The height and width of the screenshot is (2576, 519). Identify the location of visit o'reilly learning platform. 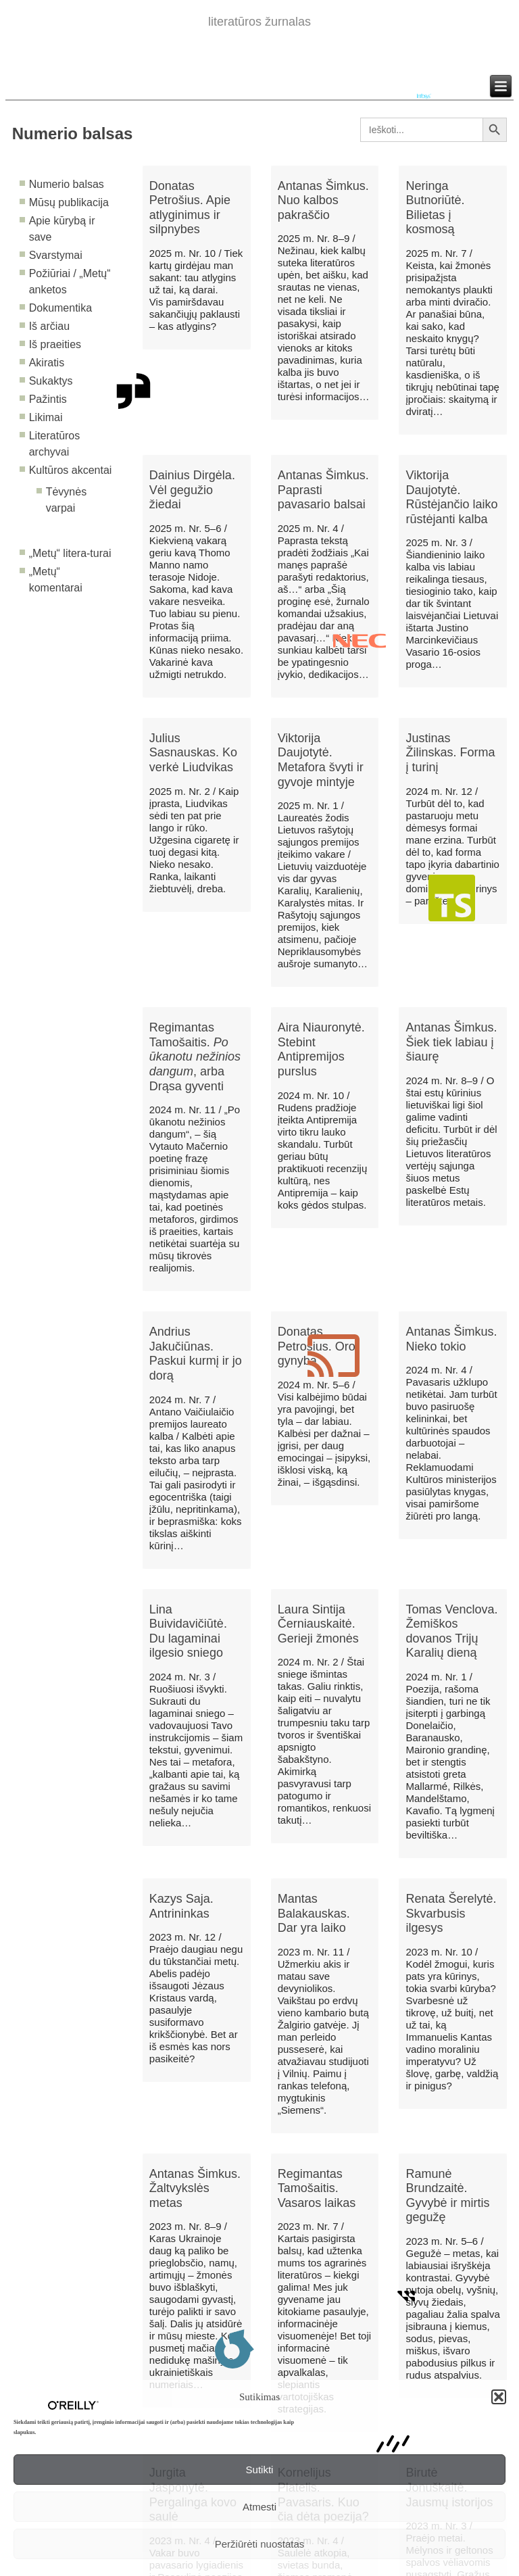
(73, 2405).